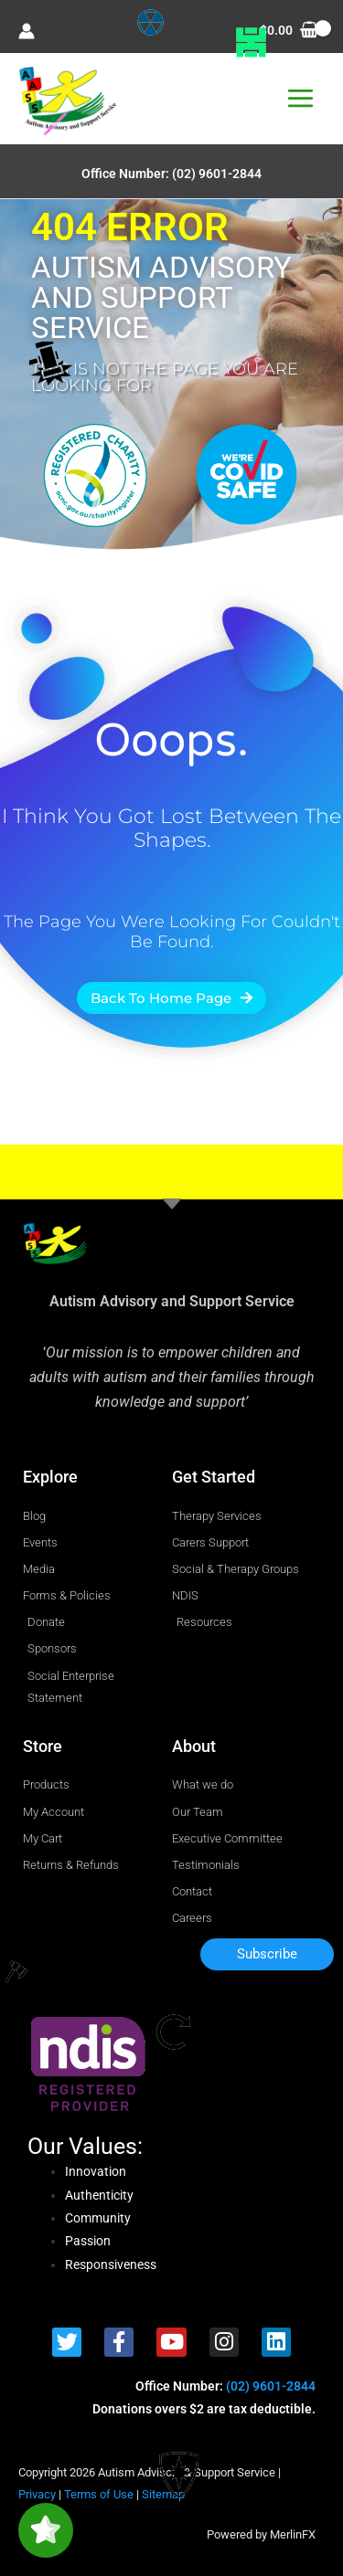 The height and width of the screenshot is (2576, 343). I want to click on indicates a fallout shelter location, so click(150, 22).